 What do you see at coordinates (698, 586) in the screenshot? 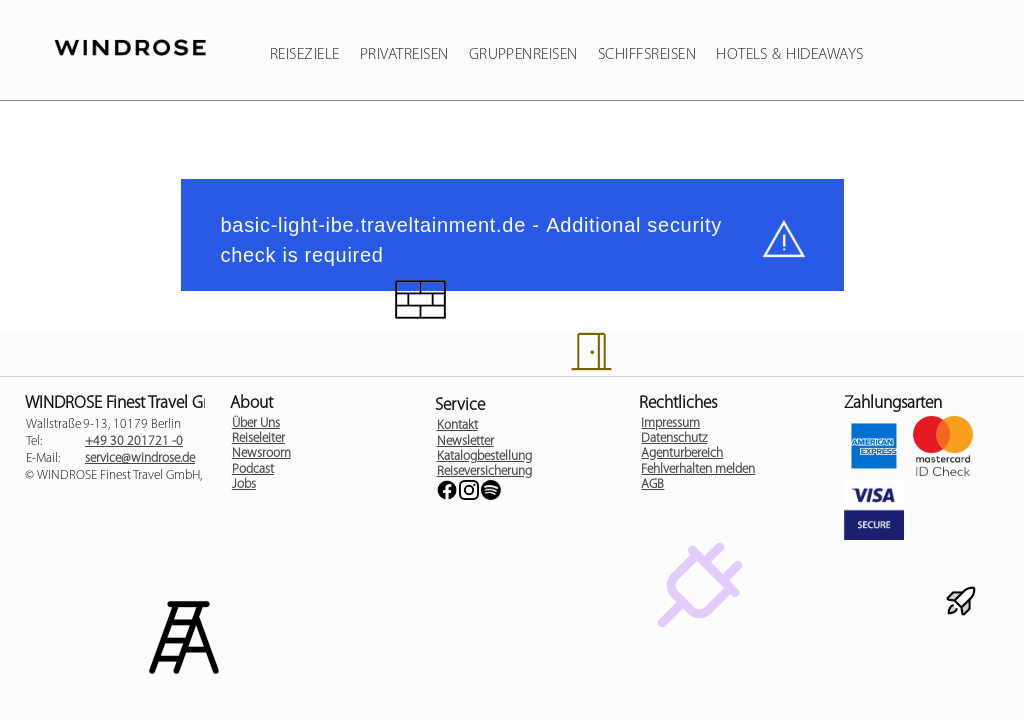
I see `connect to a power source` at bounding box center [698, 586].